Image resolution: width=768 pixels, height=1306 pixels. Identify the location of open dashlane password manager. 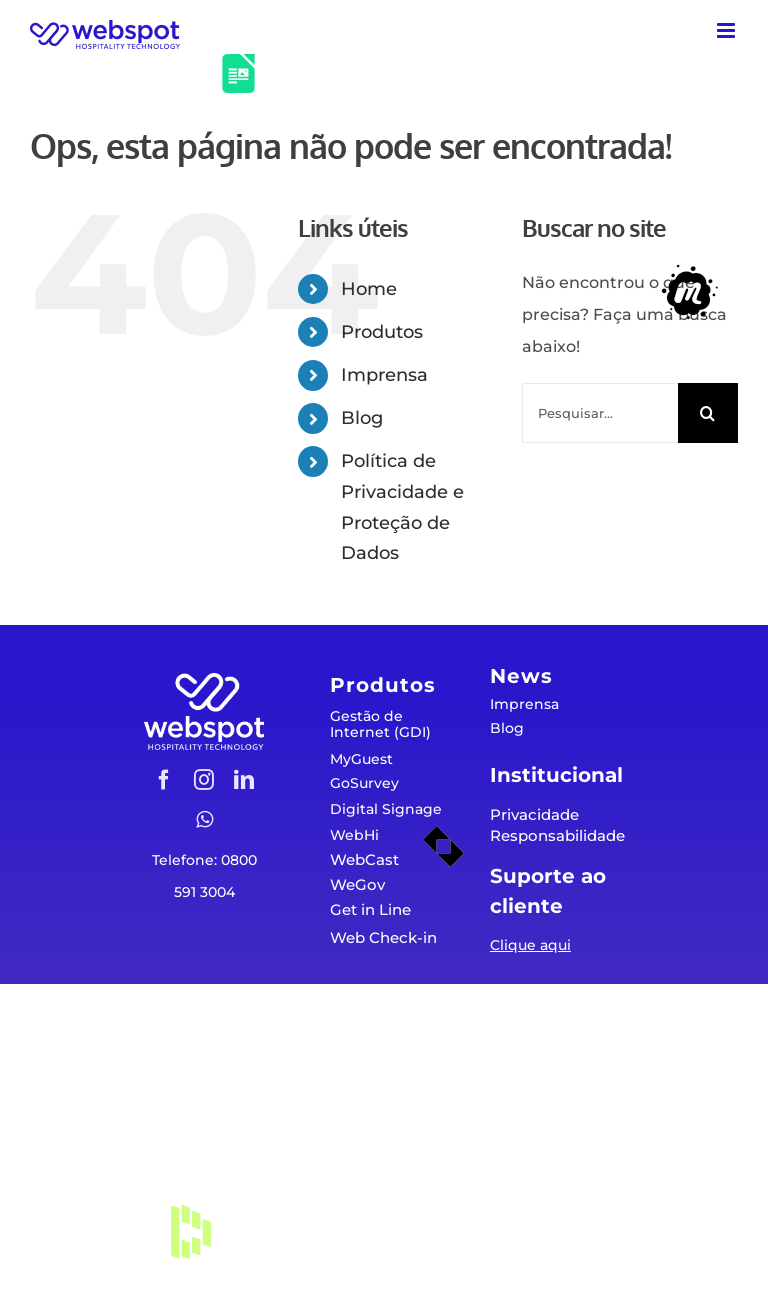
(191, 1232).